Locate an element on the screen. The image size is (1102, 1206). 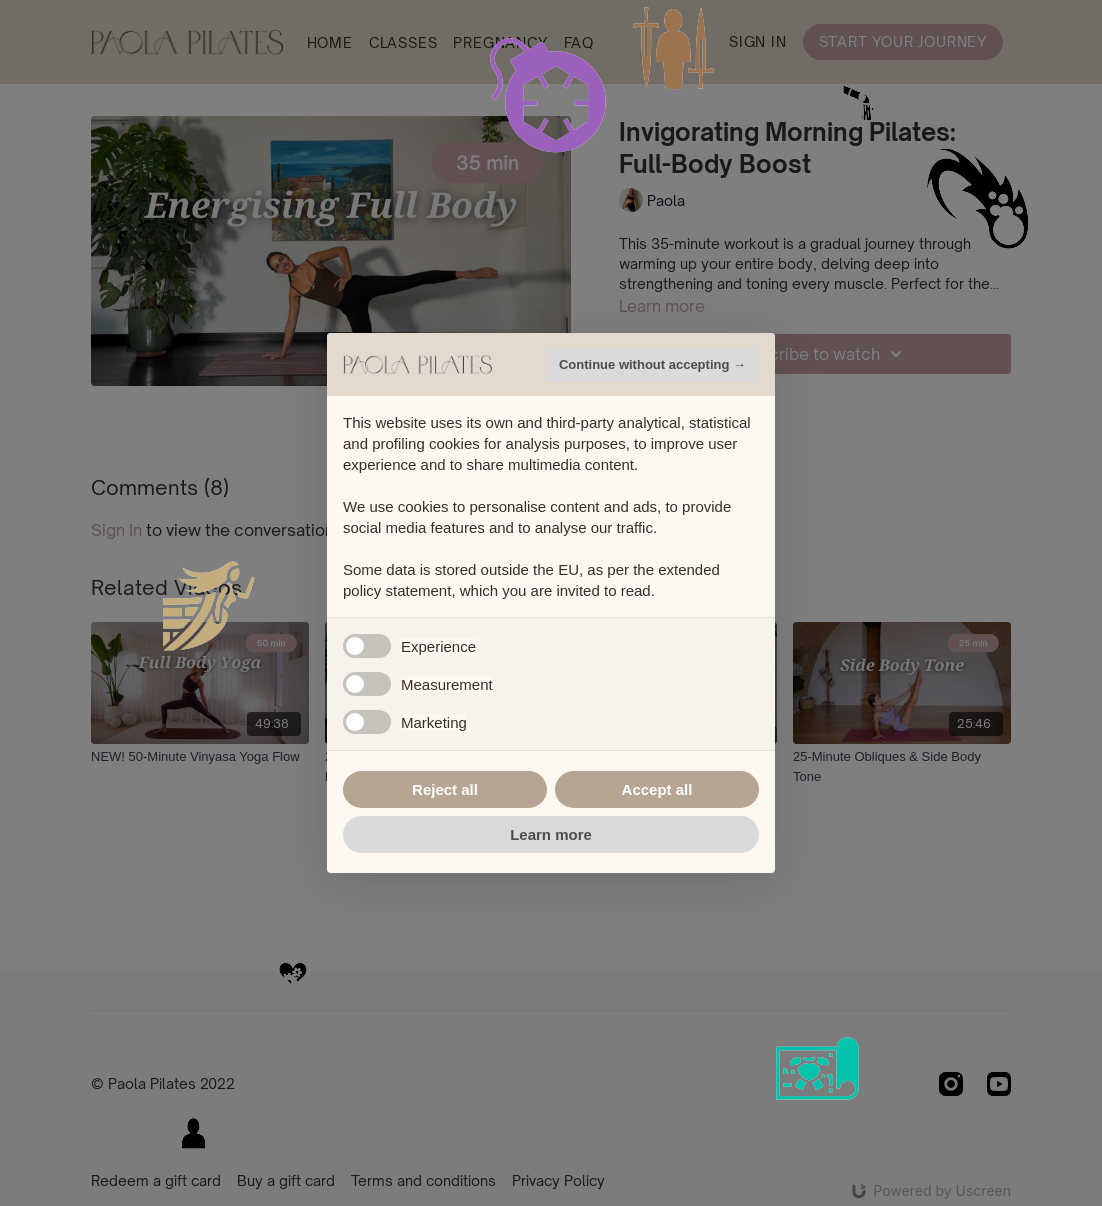
explore hidden romance or secret admirer features is located at coordinates (293, 975).